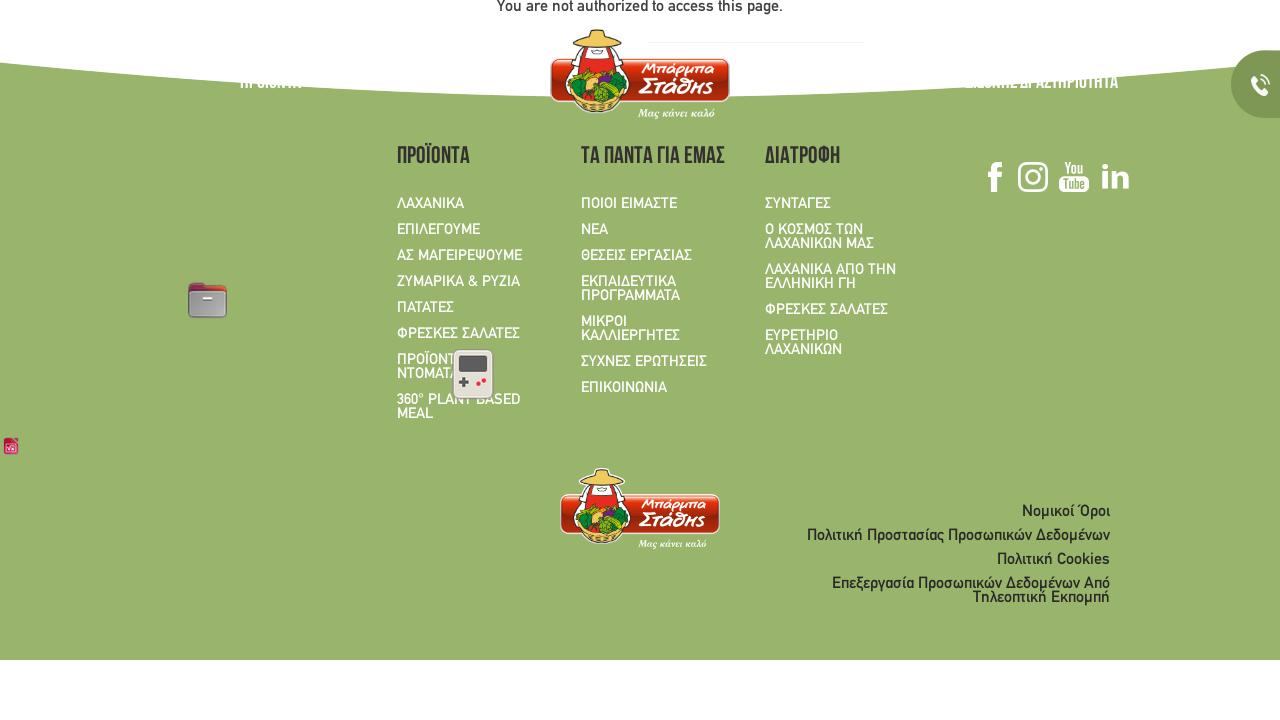 This screenshot has width=1280, height=720. Describe the element at coordinates (11, 446) in the screenshot. I see `open libreoffice math equation editor` at that location.